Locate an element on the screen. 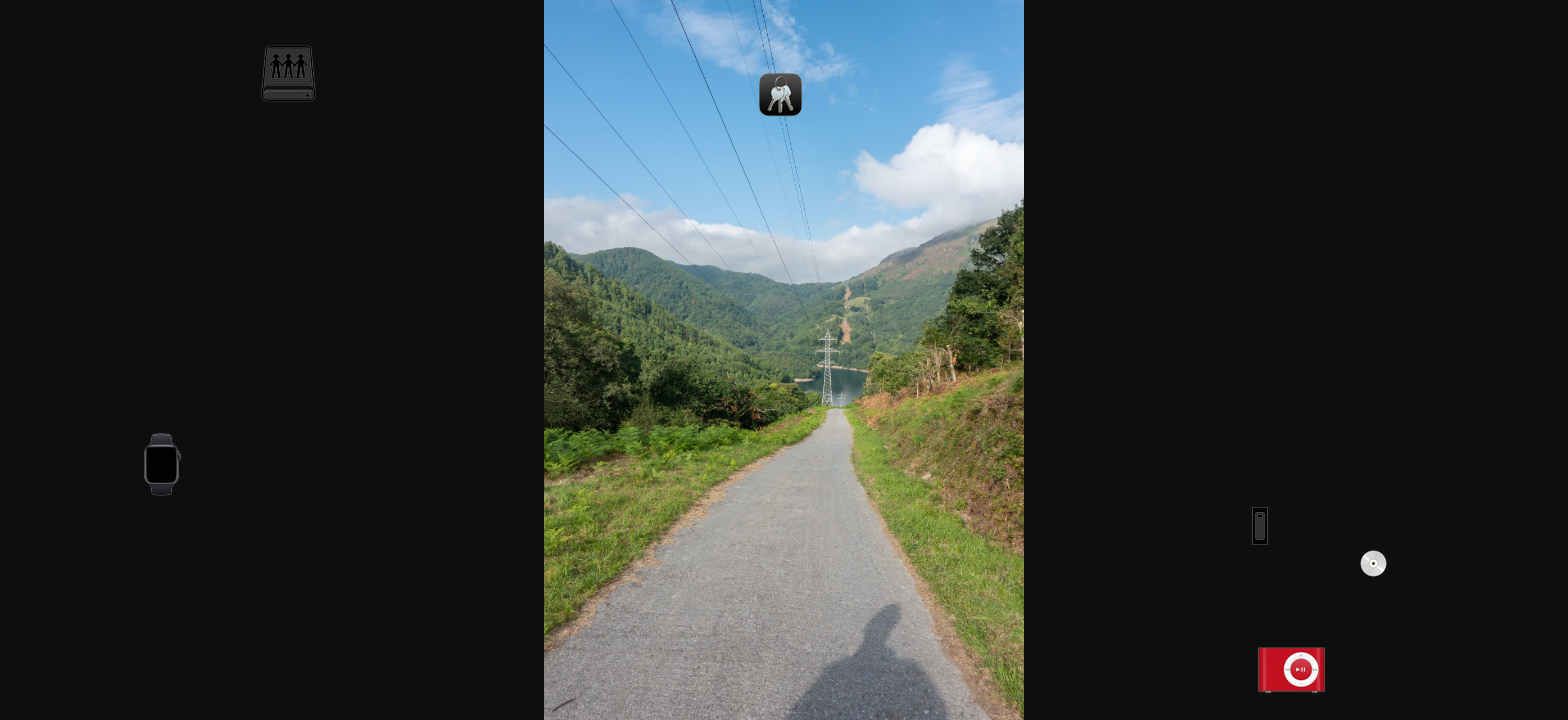 The width and height of the screenshot is (1568, 720). eject or unmount a DVD disc is located at coordinates (1373, 563).